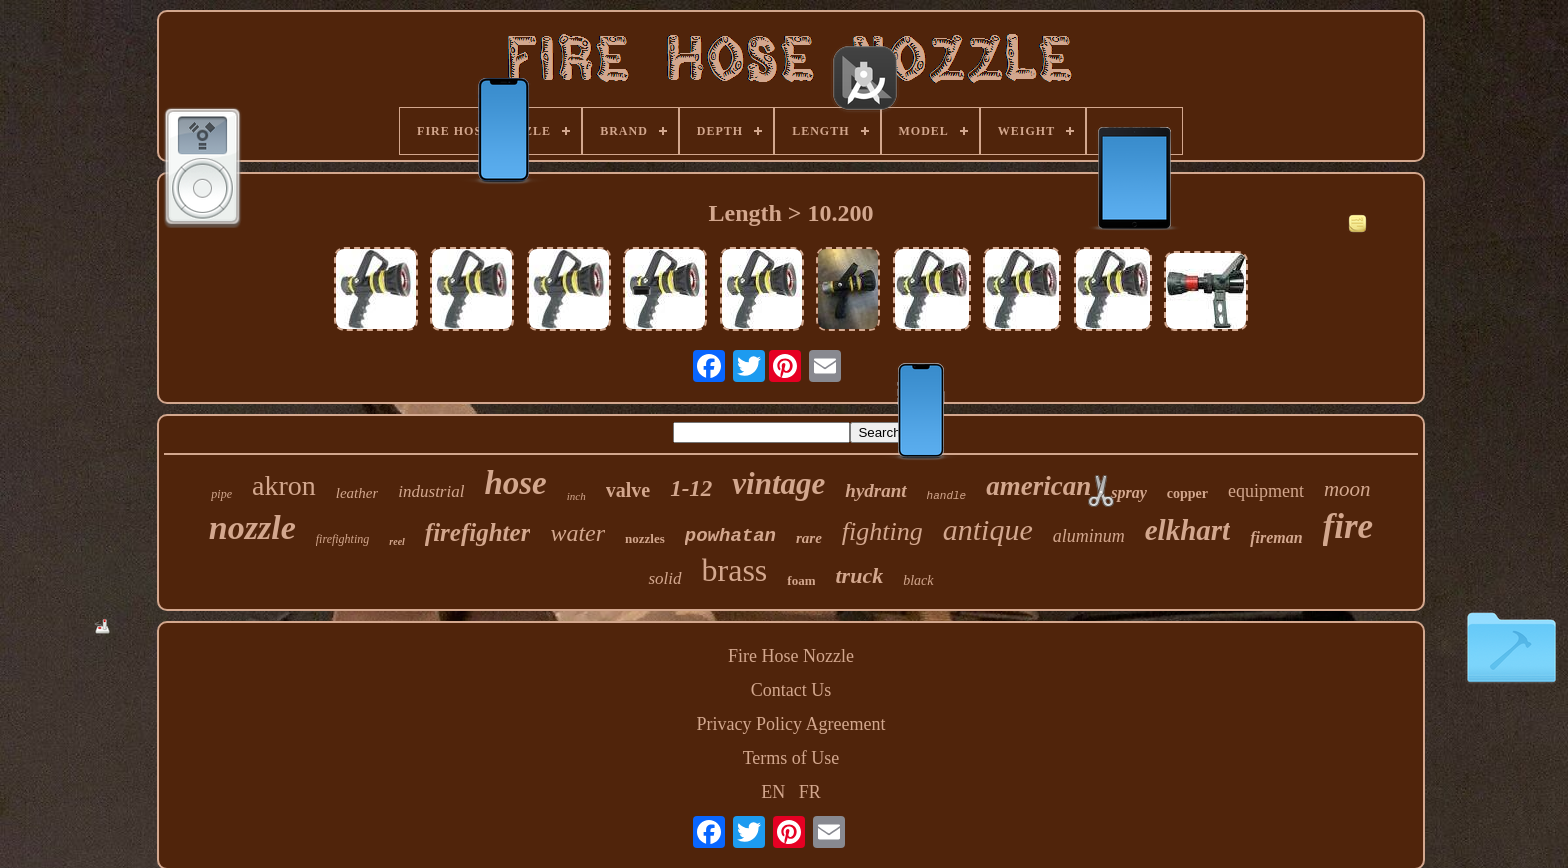  Describe the element at coordinates (641, 287) in the screenshot. I see `apple tv device icon` at that location.